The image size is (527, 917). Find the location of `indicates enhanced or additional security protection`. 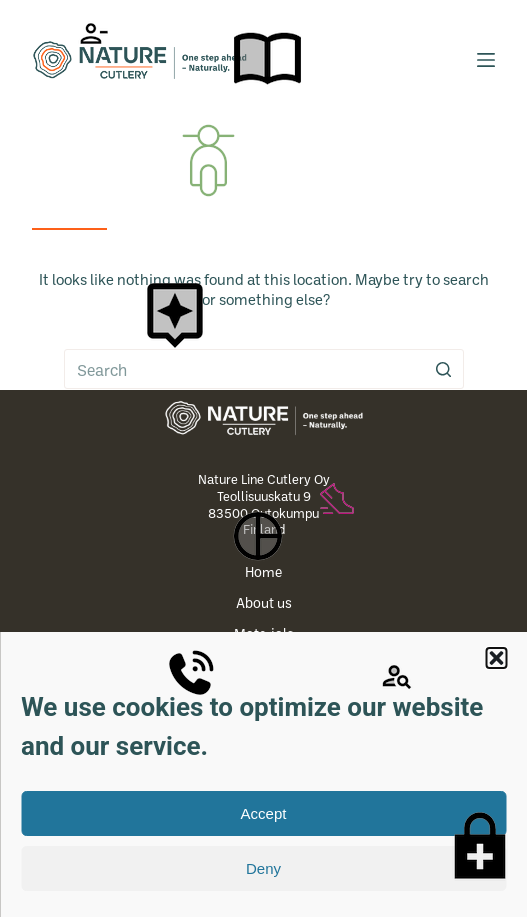

indicates enhanced or additional security protection is located at coordinates (480, 847).